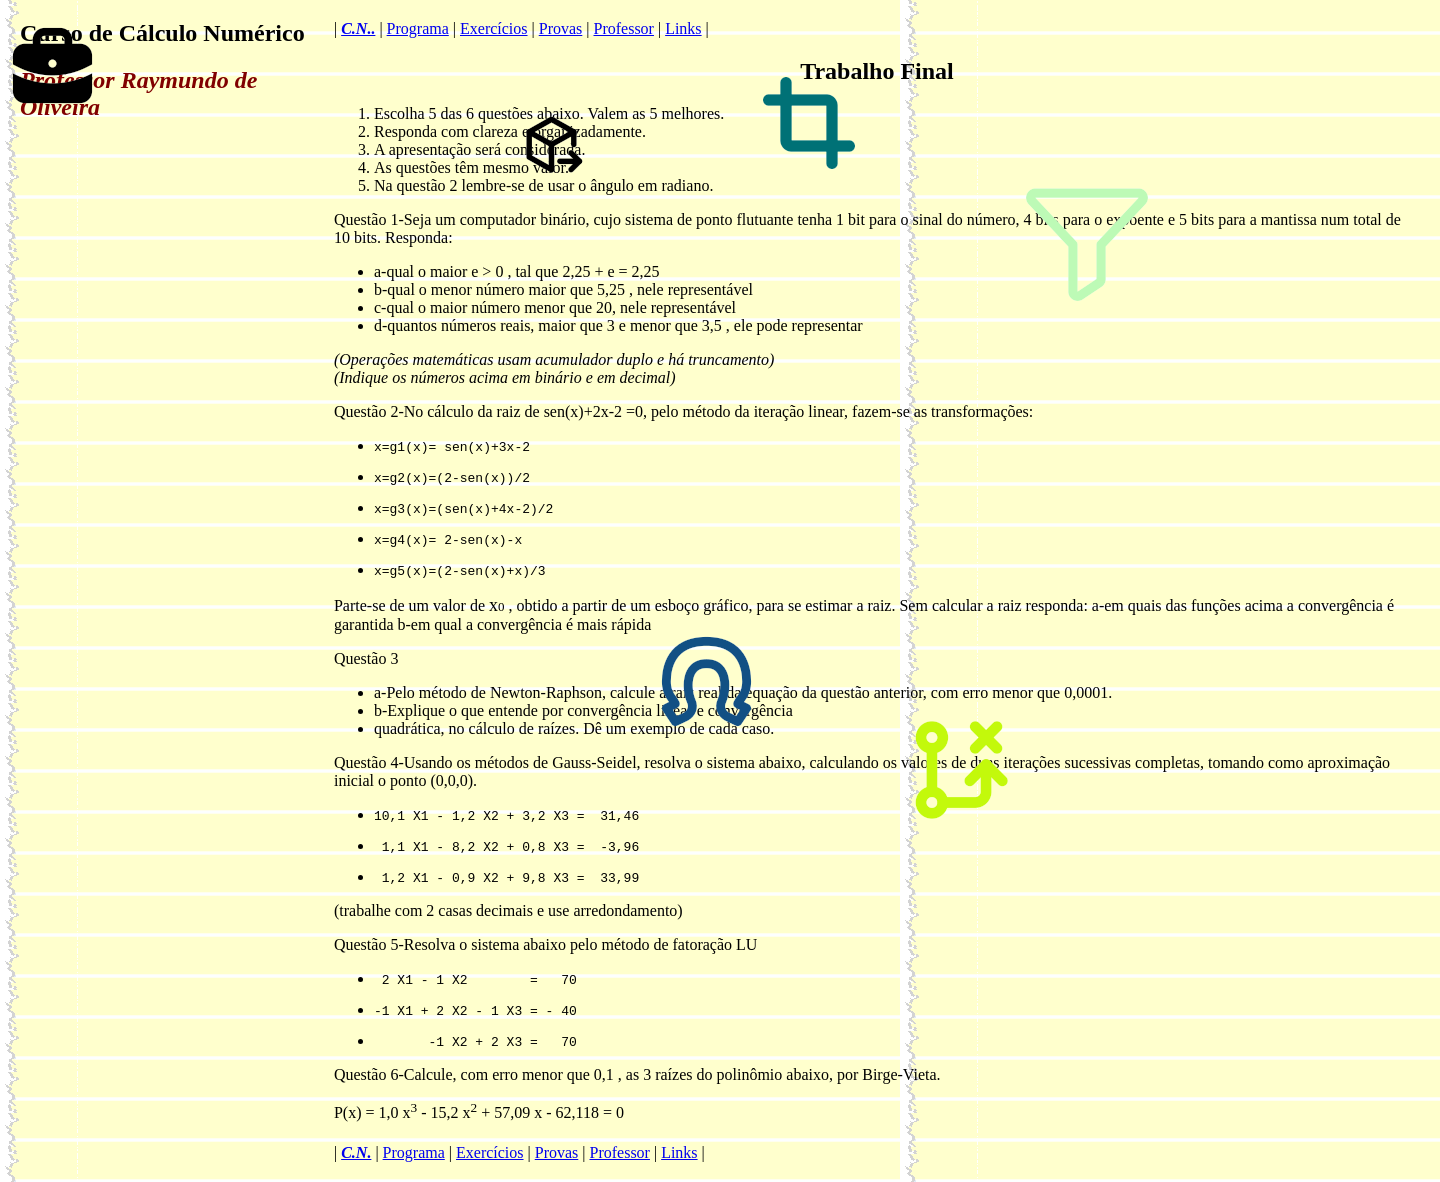  What do you see at coordinates (959, 770) in the screenshot?
I see `delete a git branch` at bounding box center [959, 770].